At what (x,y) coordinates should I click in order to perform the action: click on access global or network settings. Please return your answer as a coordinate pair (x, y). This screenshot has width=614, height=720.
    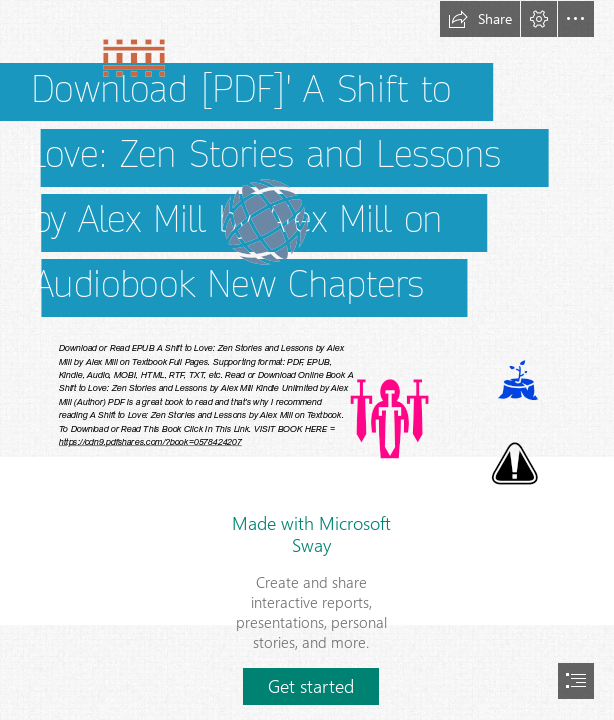
    Looking at the image, I should click on (265, 222).